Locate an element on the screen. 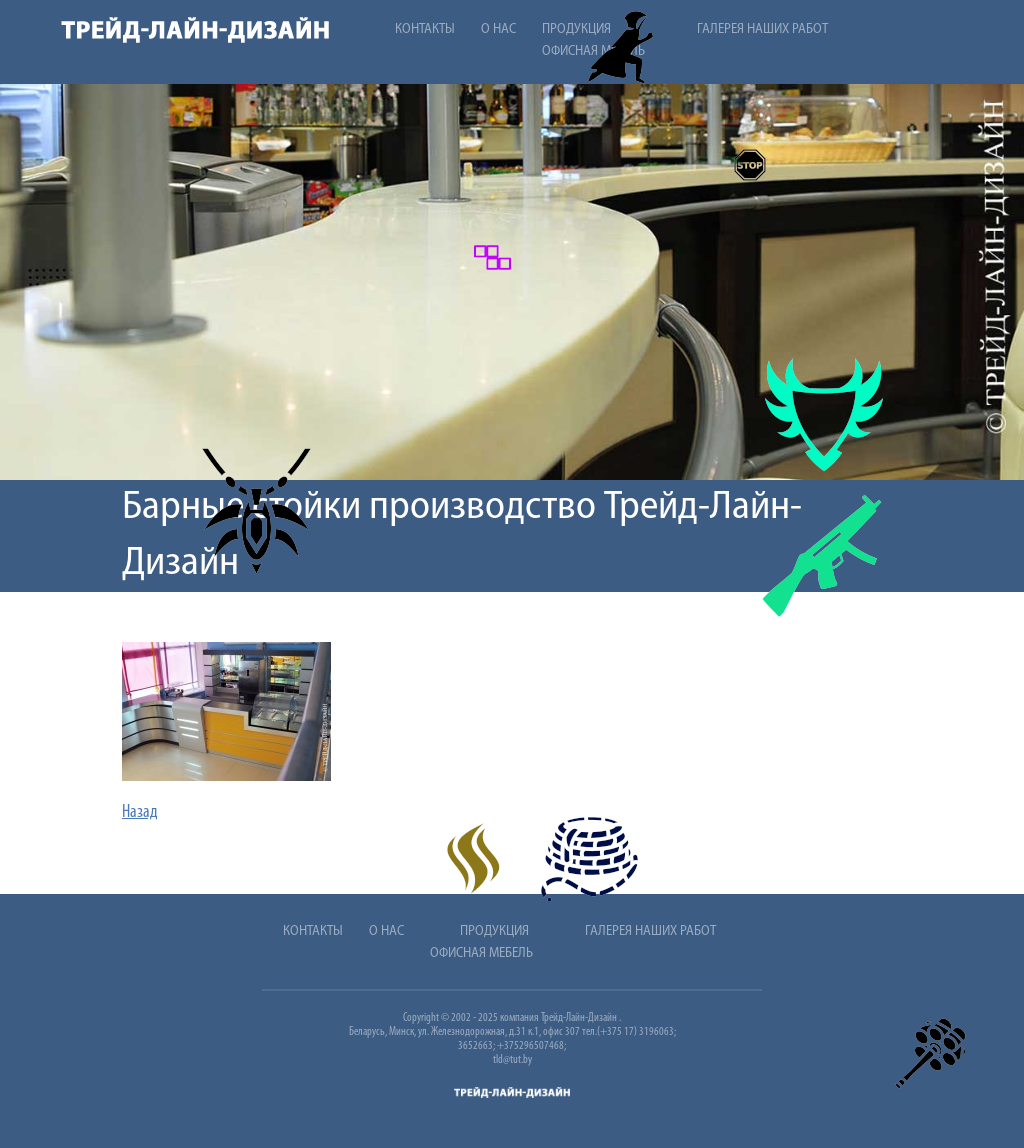 This screenshot has height=1148, width=1024. select MP5 submachine gun weapon is located at coordinates (821, 556).